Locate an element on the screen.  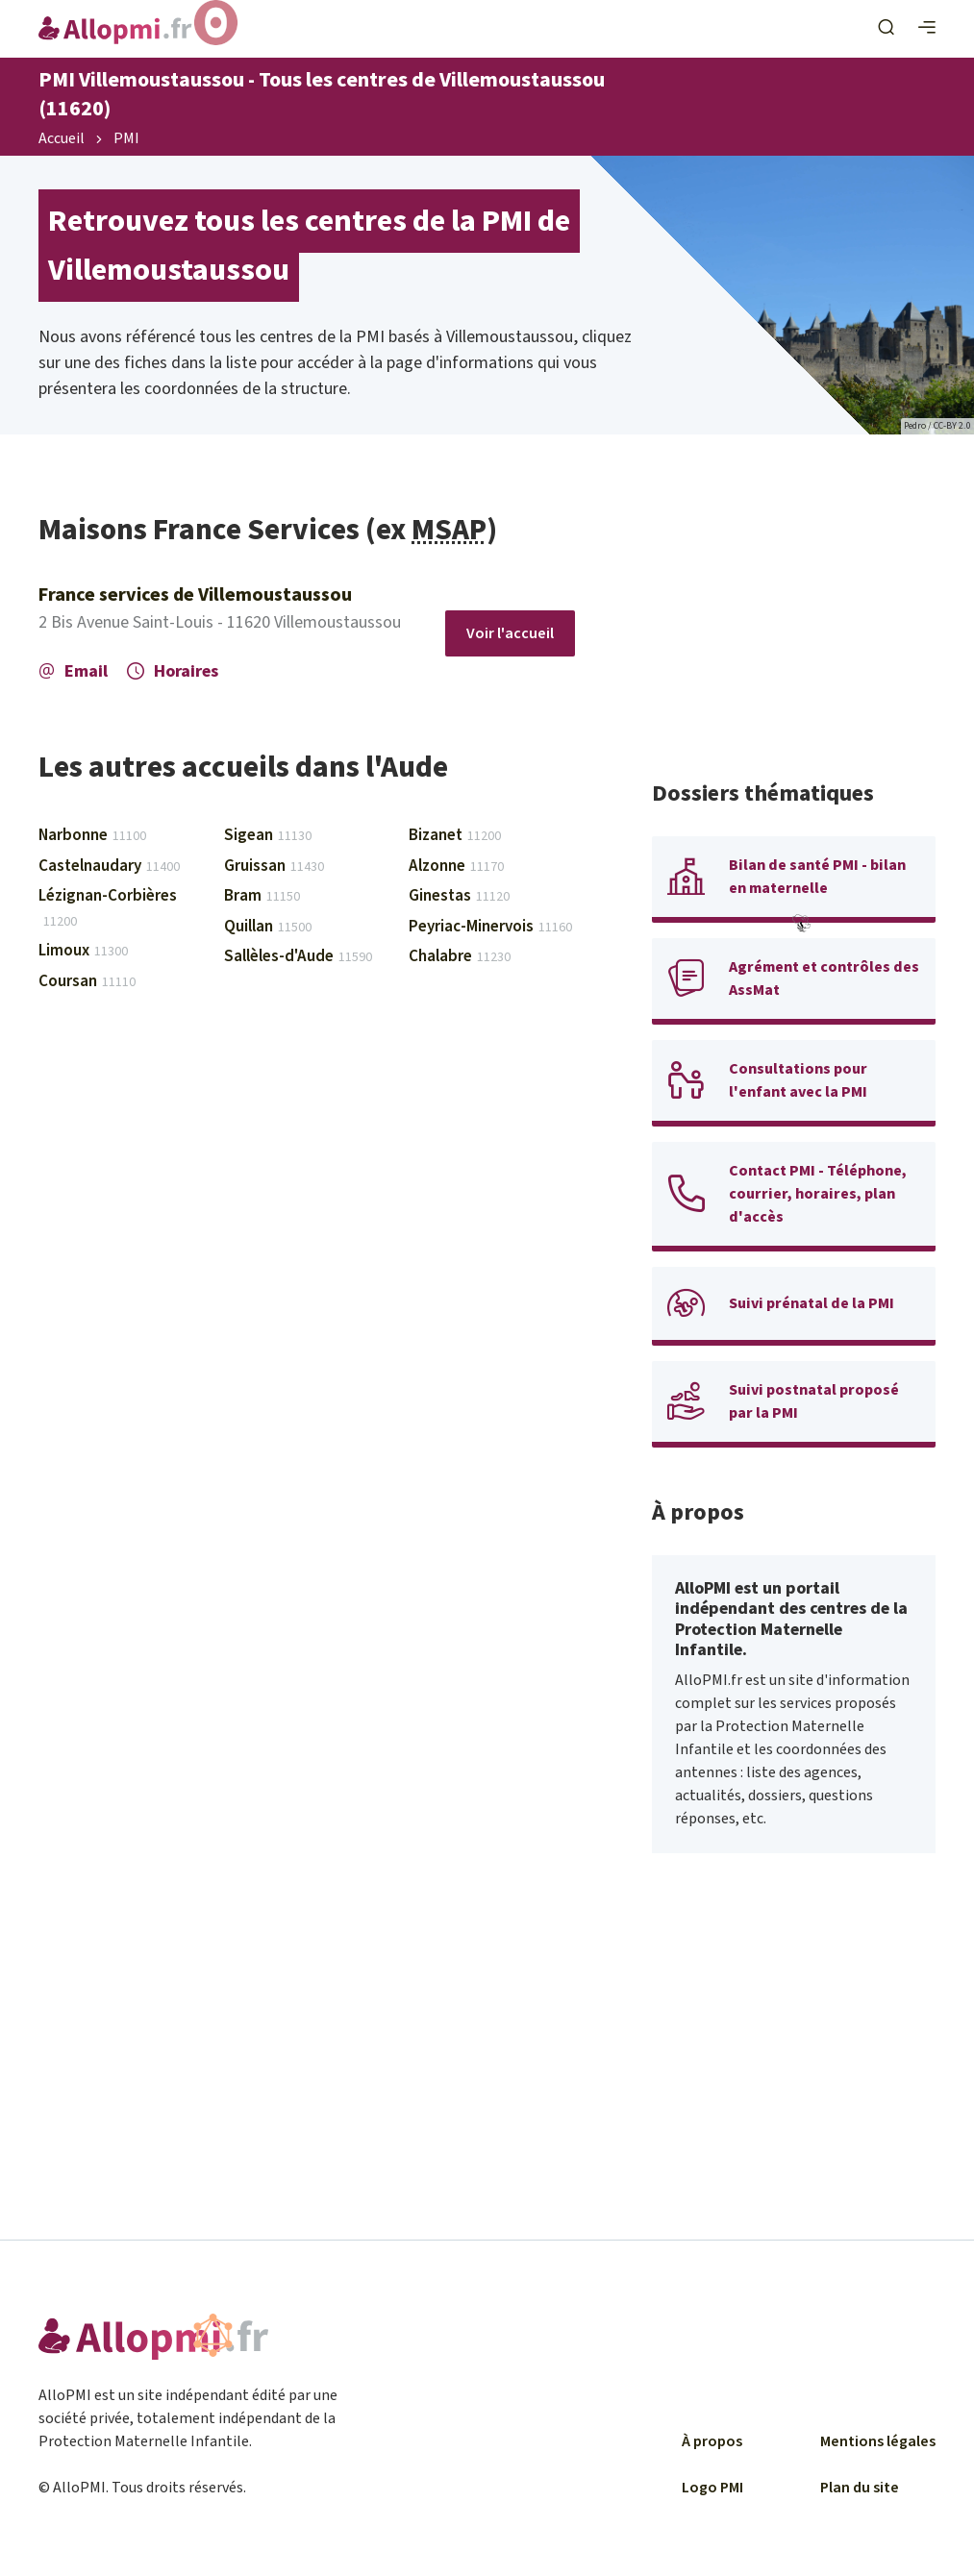
open Observable data visualization platform is located at coordinates (215, 22).